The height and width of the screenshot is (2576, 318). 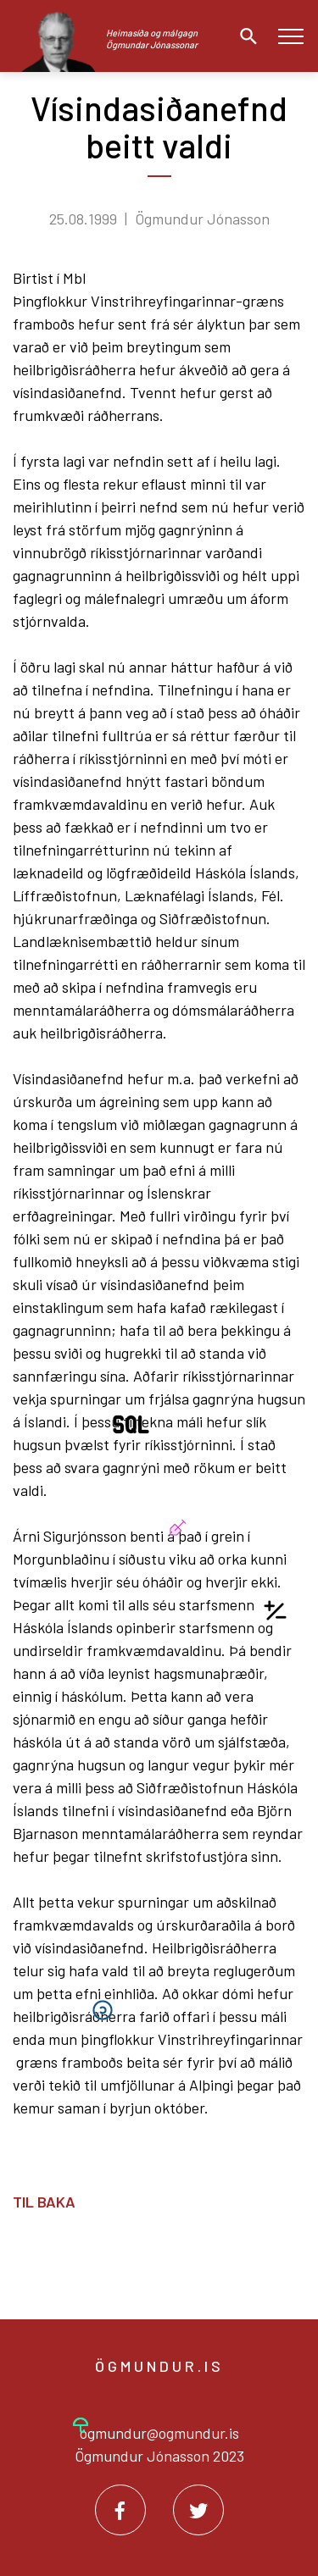 What do you see at coordinates (131, 1424) in the screenshot?
I see `access SQL database or query tools` at bounding box center [131, 1424].